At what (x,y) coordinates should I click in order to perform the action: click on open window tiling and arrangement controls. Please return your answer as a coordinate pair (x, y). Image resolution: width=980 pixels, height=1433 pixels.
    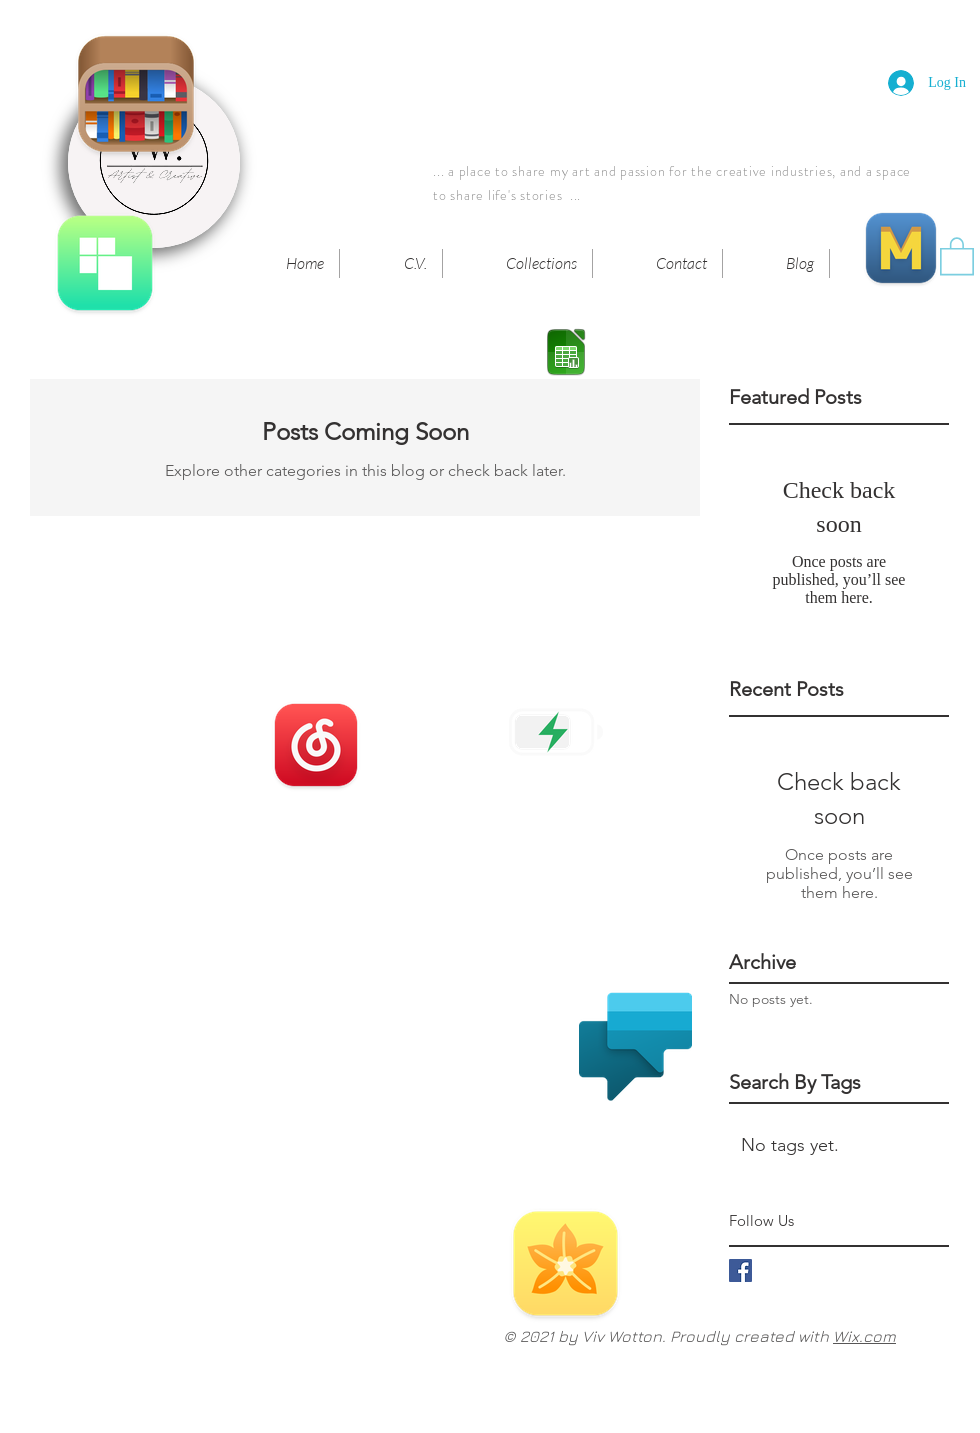
    Looking at the image, I should click on (105, 263).